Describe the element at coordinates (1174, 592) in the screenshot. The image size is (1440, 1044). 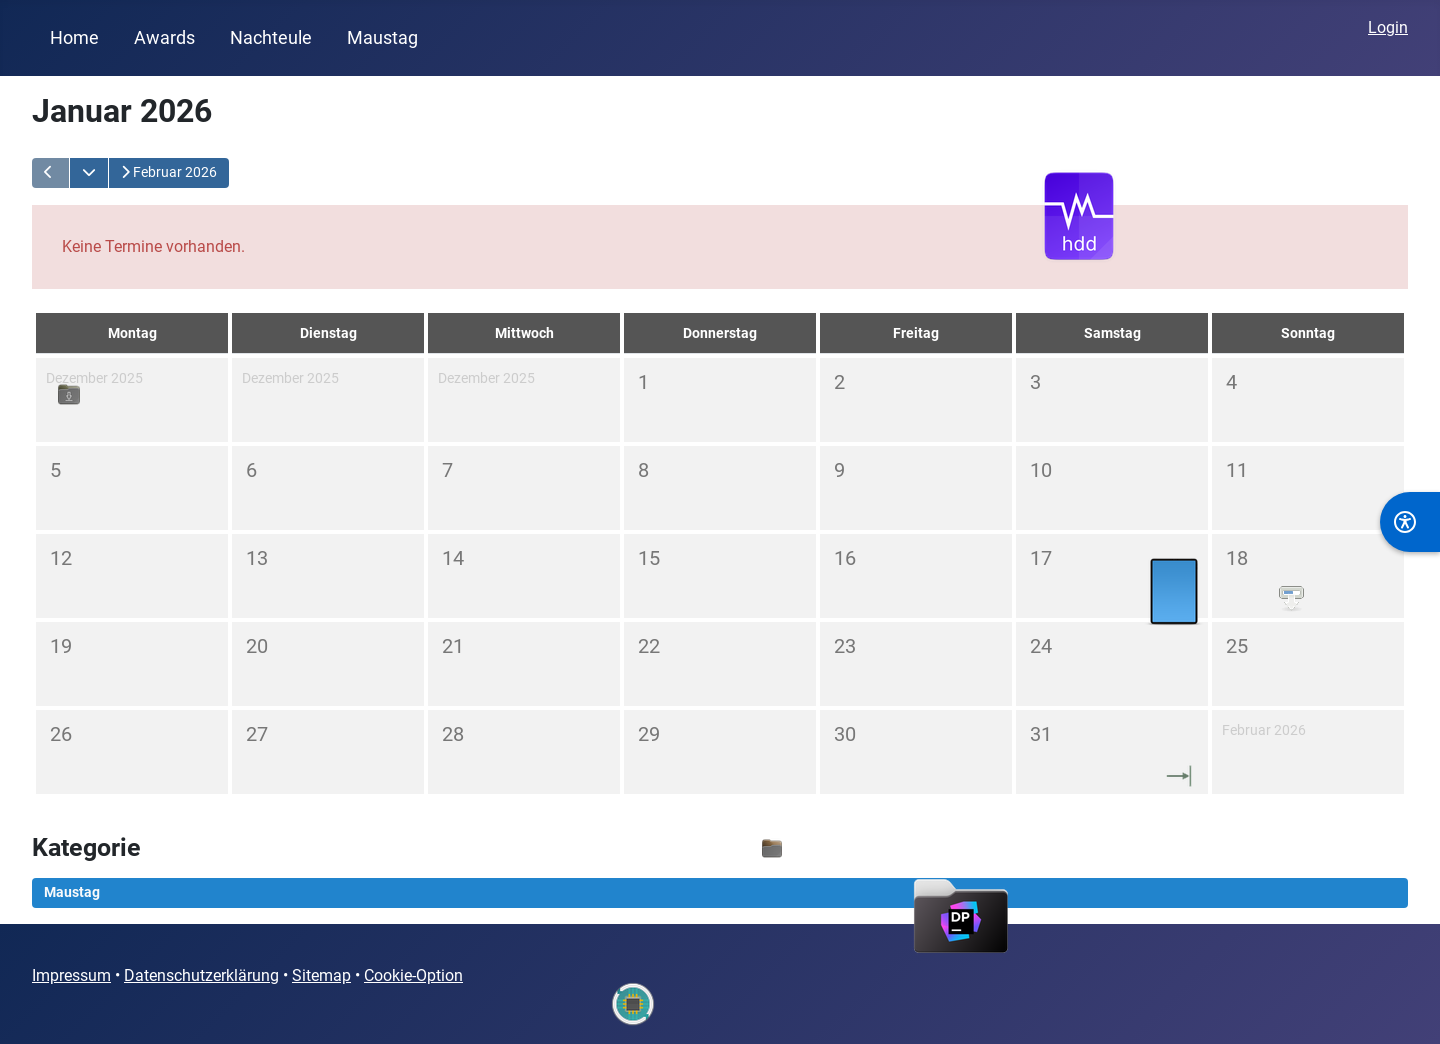
I see `iPad Pro device in connected devices list` at that location.